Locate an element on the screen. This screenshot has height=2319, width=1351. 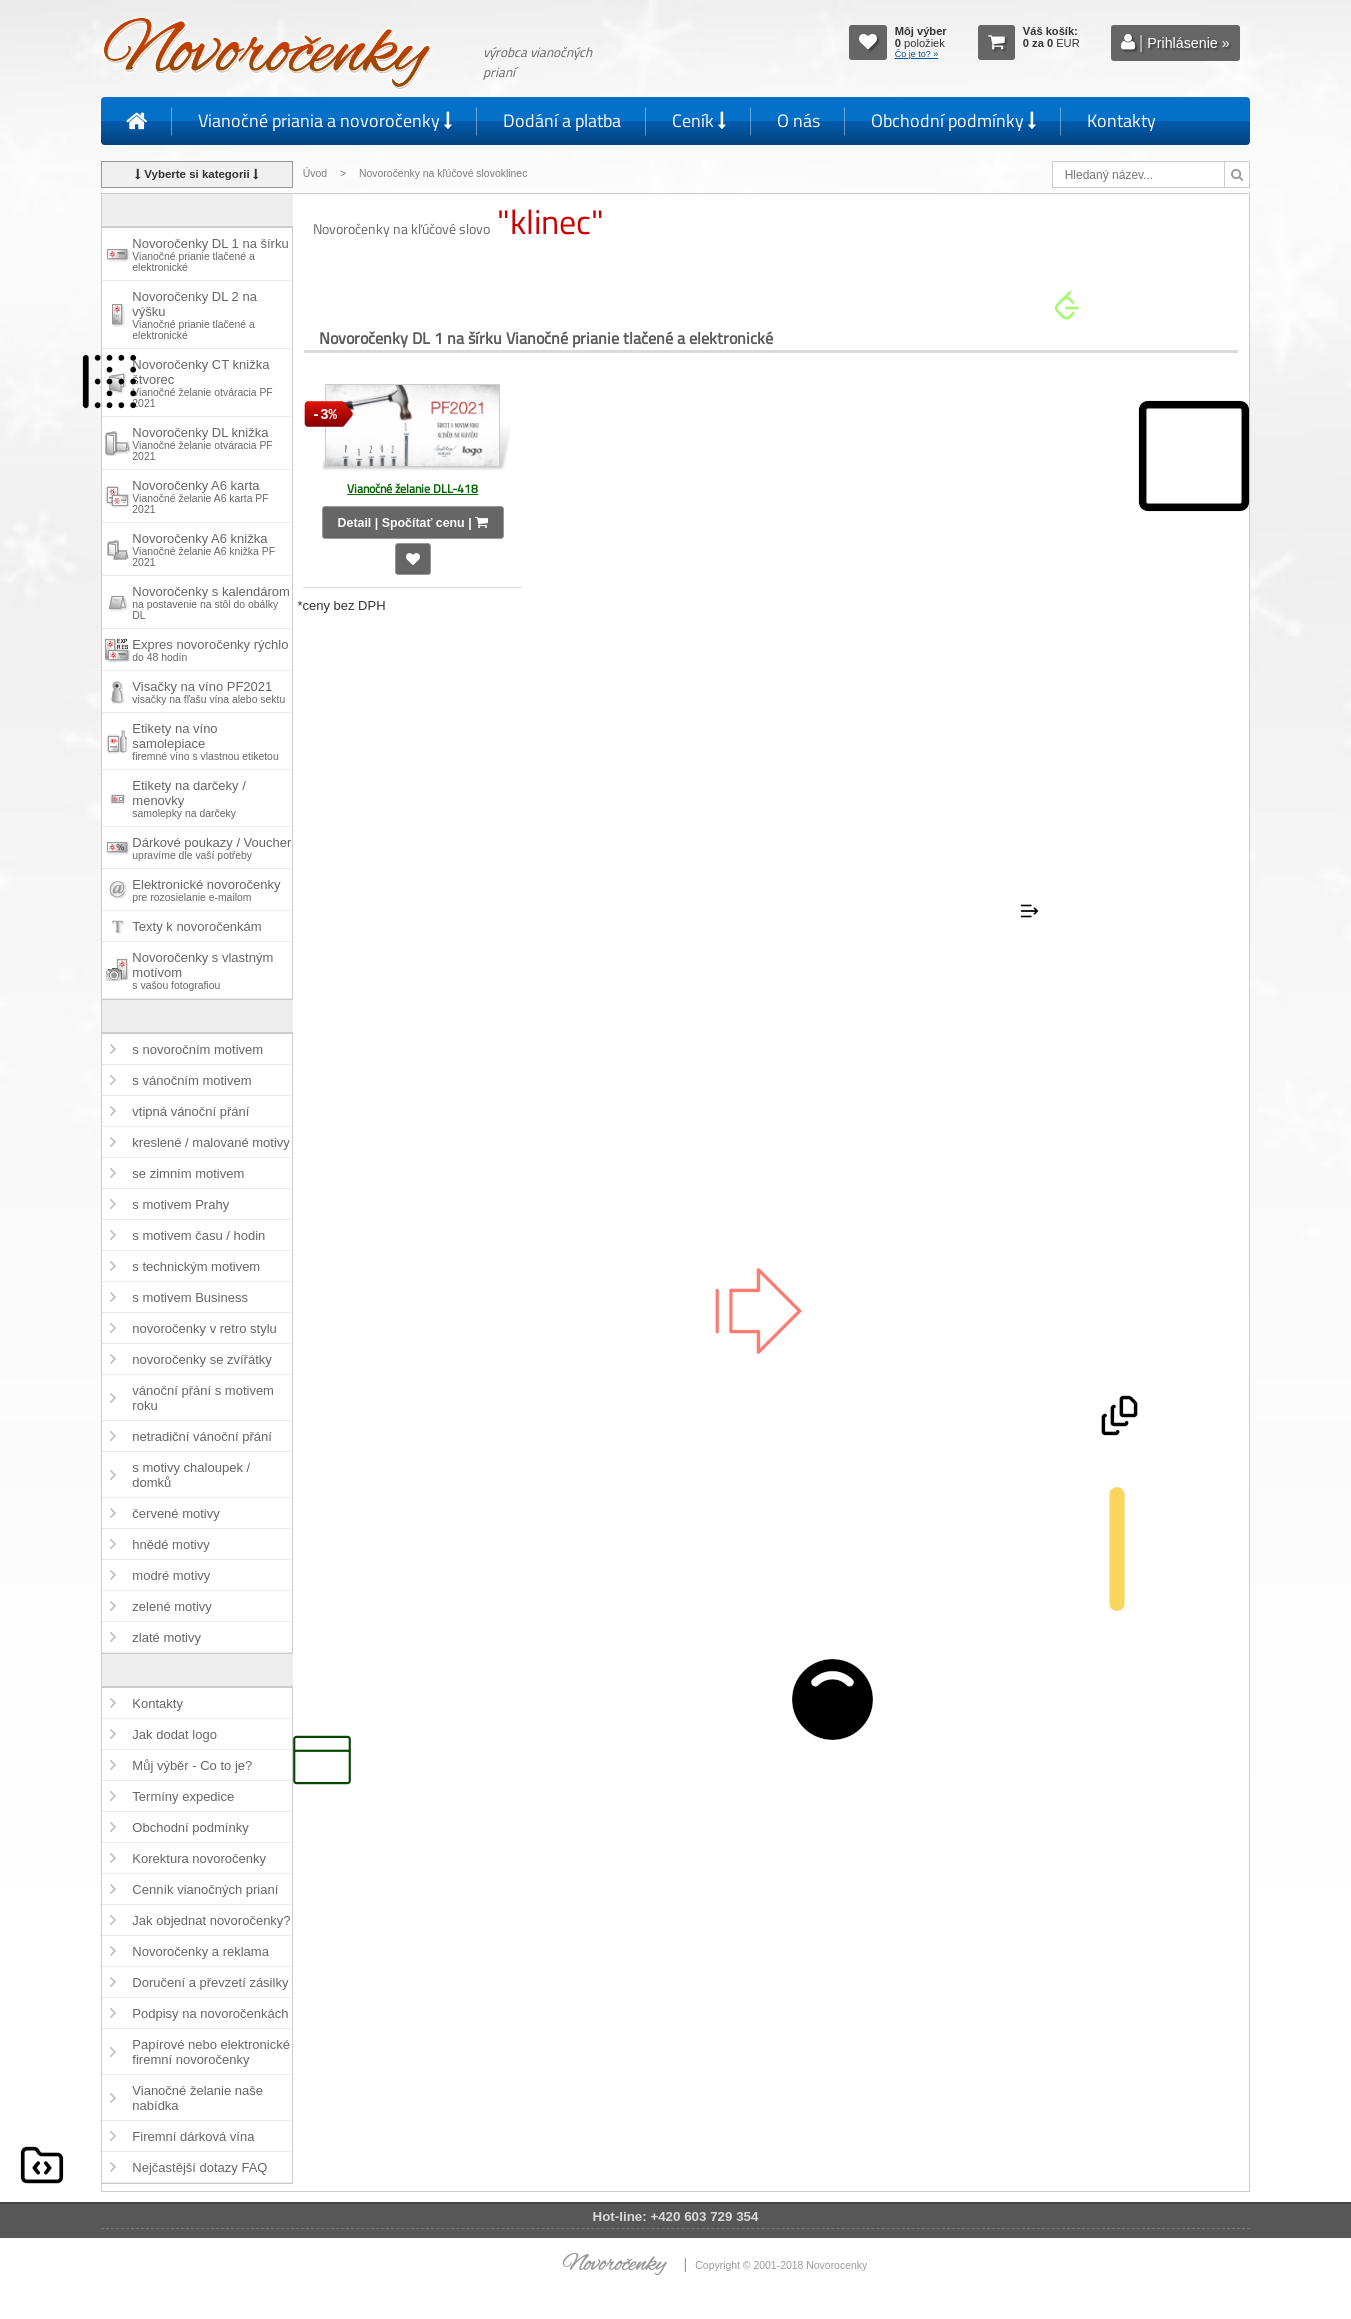
vertical divider or separator between UI elements is located at coordinates (1117, 1549).